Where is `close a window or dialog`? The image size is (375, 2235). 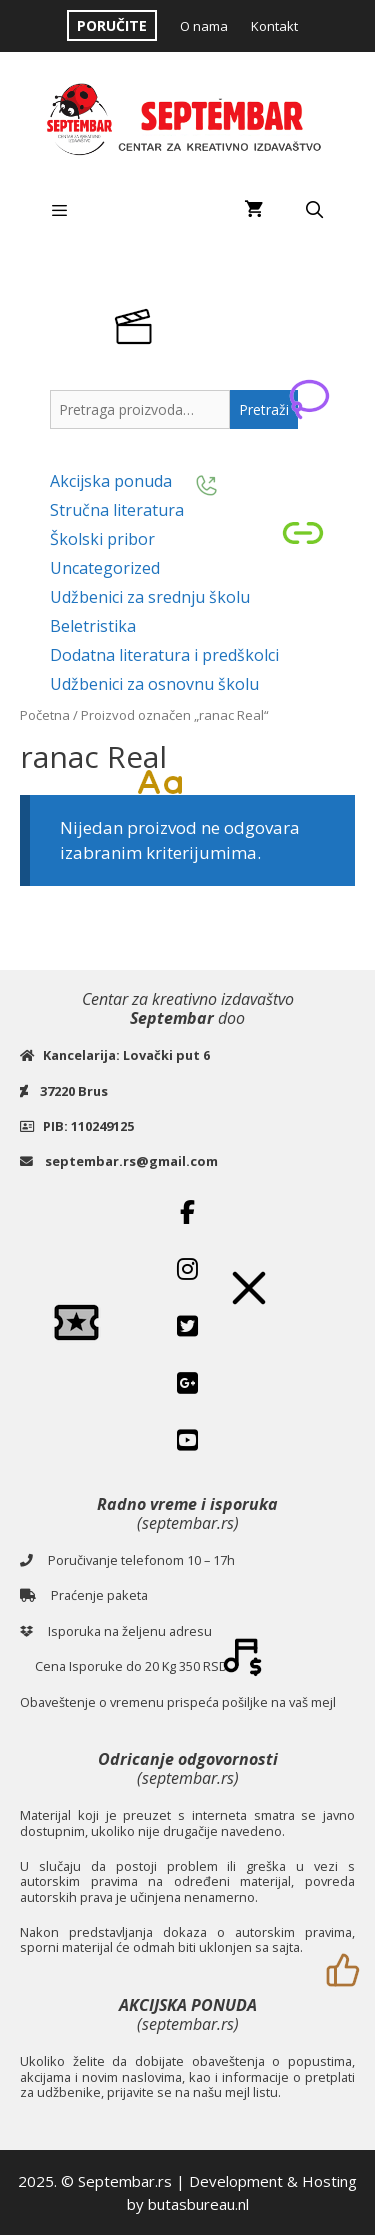 close a window or dialog is located at coordinates (249, 1288).